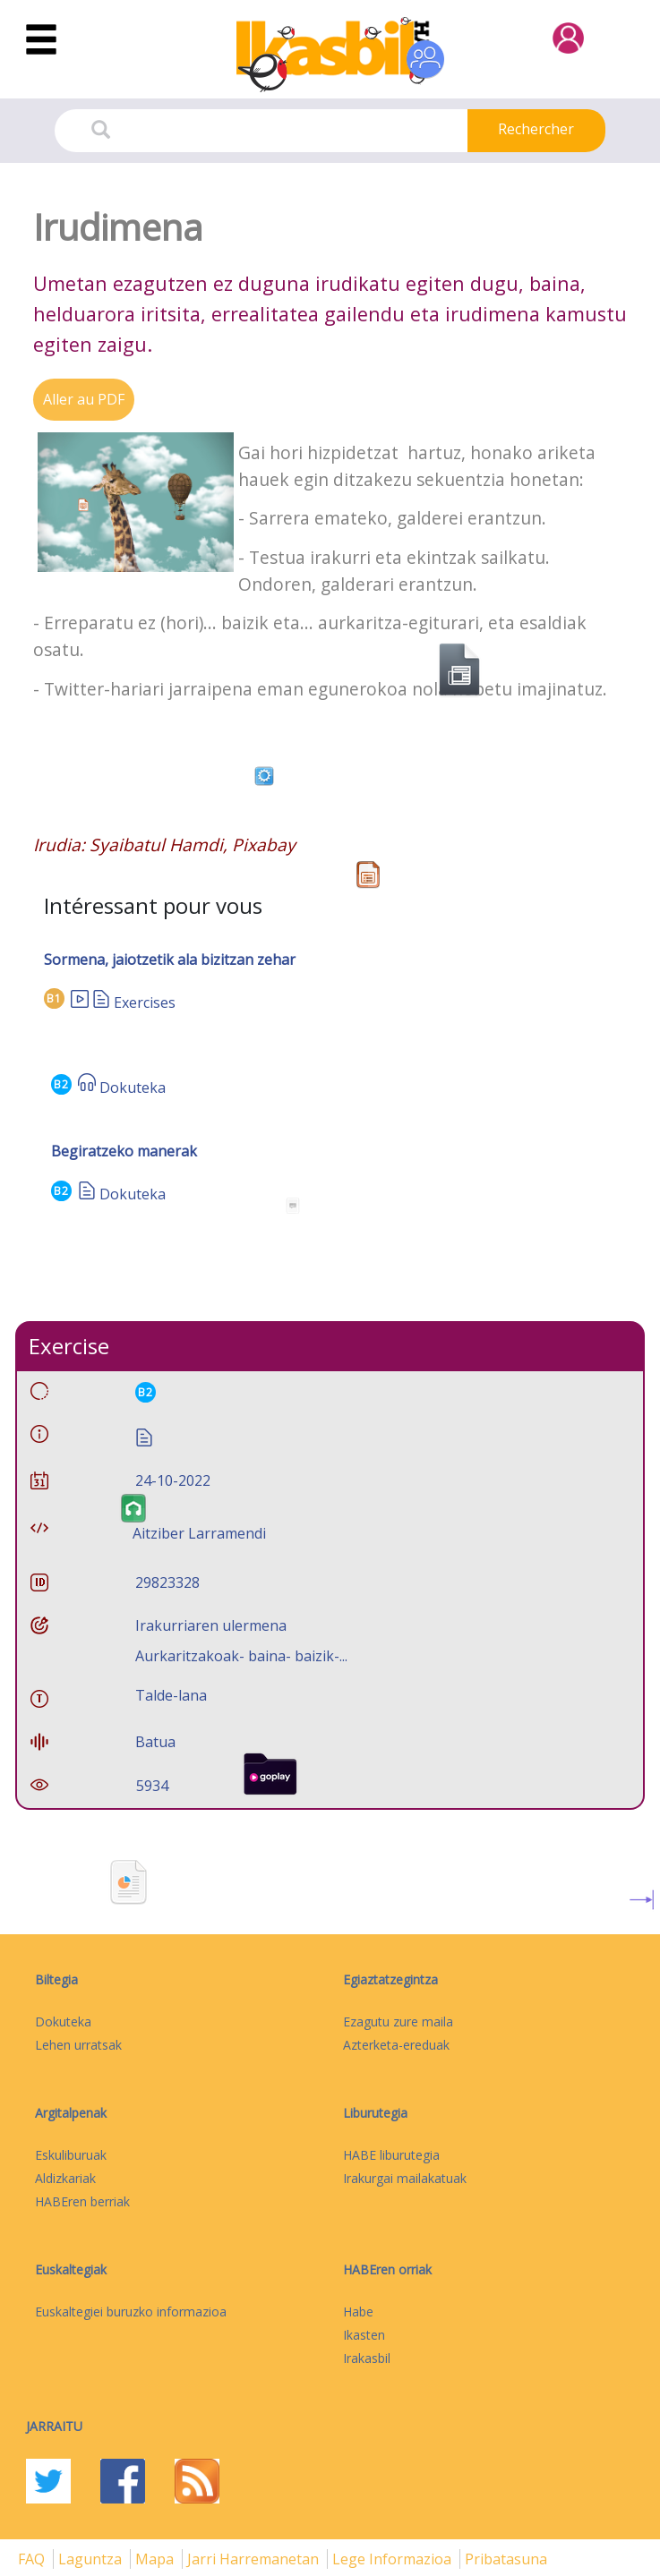 This screenshot has width=660, height=2576. I want to click on news message or newsletter file type, so click(459, 670).